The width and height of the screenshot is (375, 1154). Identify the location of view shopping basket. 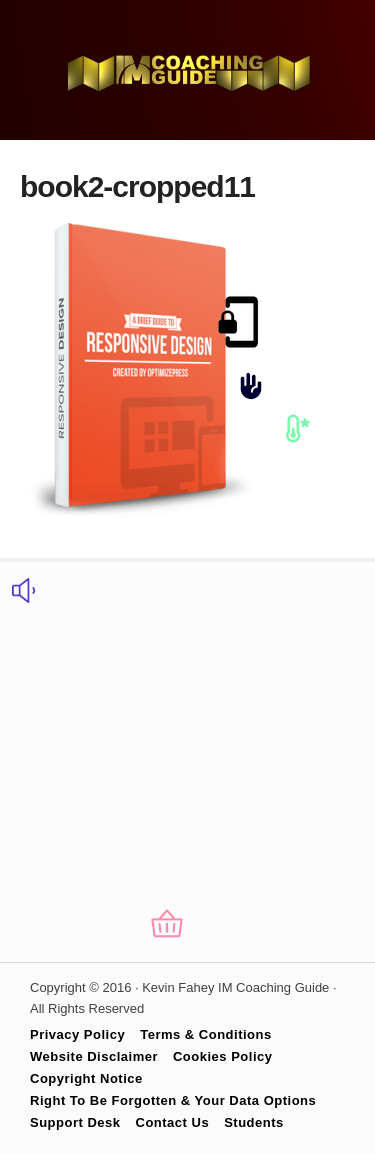
(167, 925).